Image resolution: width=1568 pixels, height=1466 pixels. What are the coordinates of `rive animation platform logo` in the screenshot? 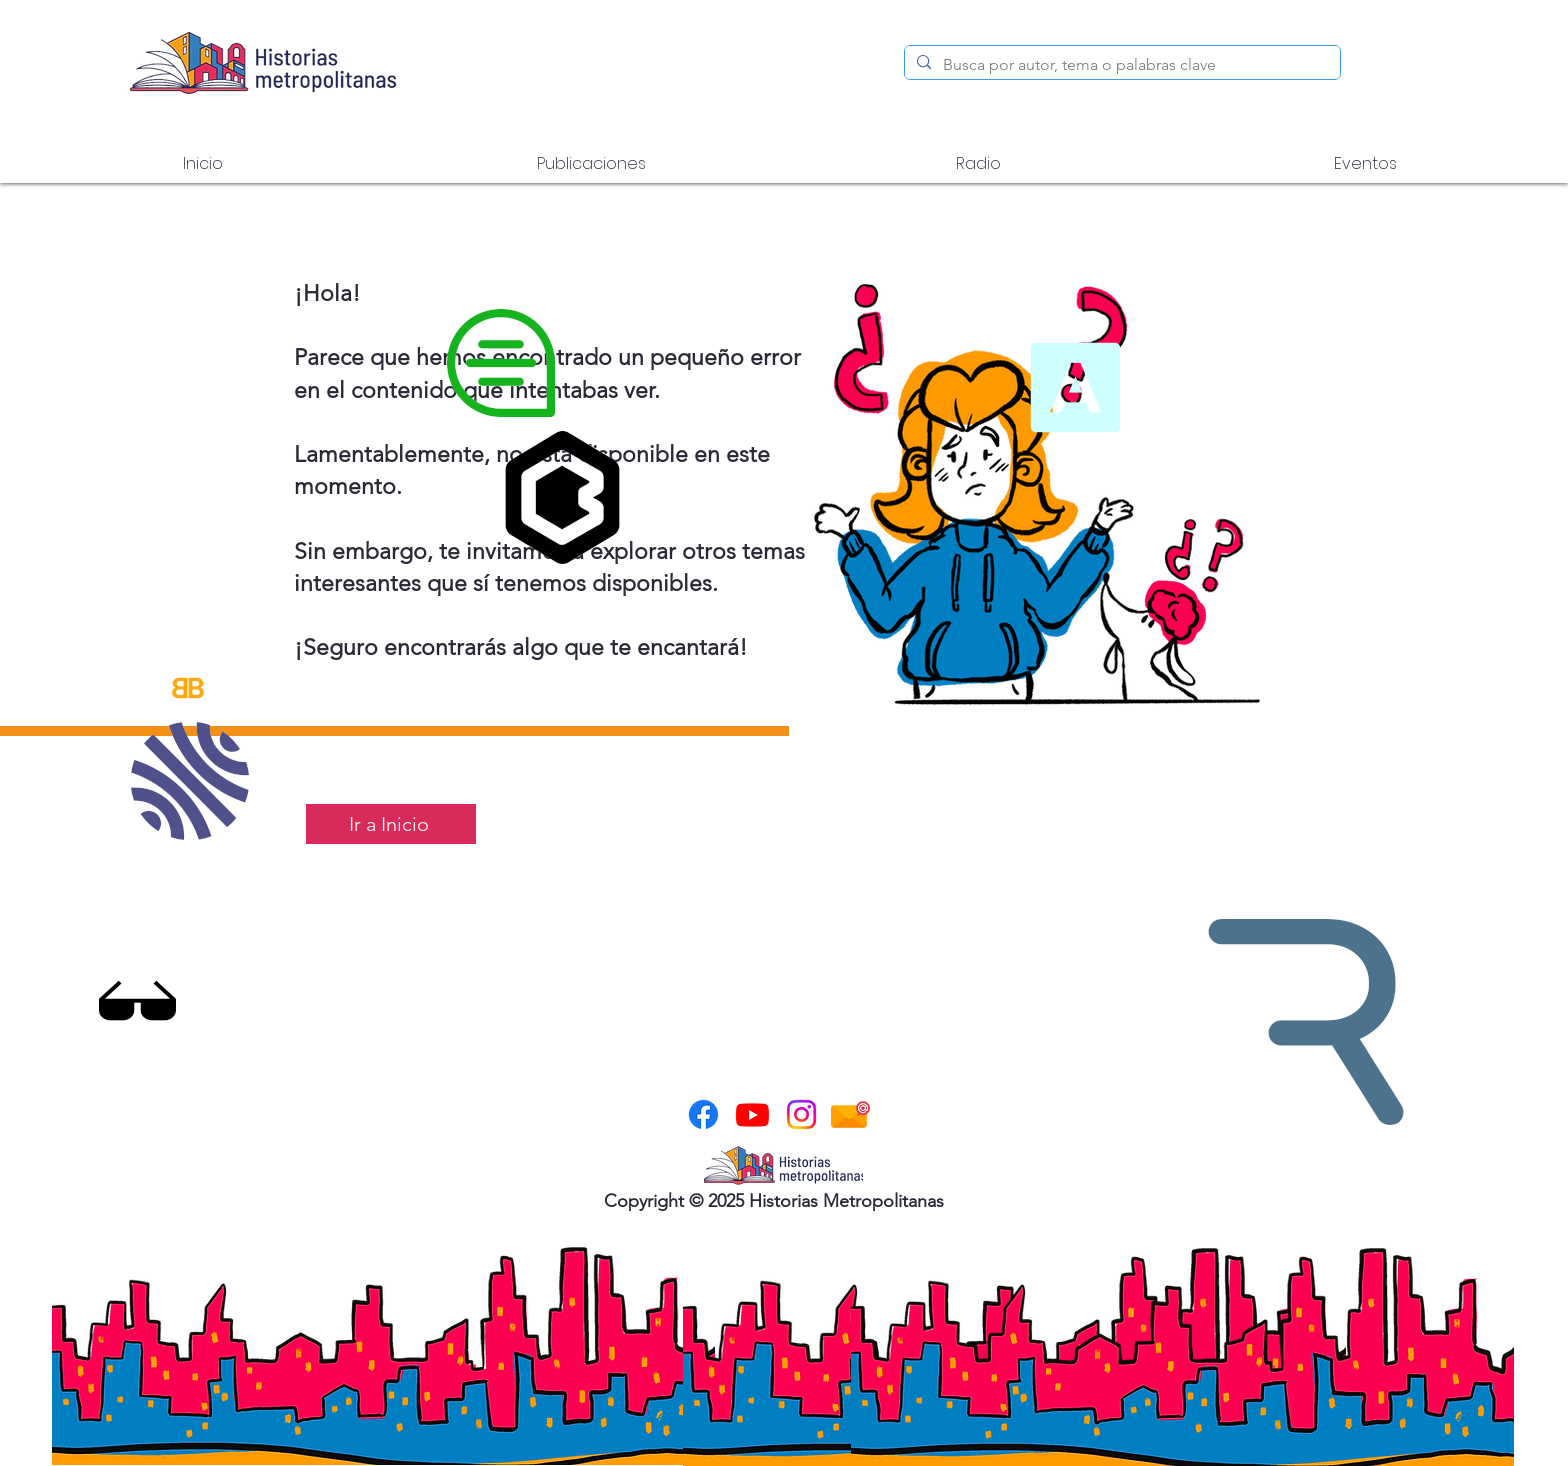 It's located at (1306, 1022).